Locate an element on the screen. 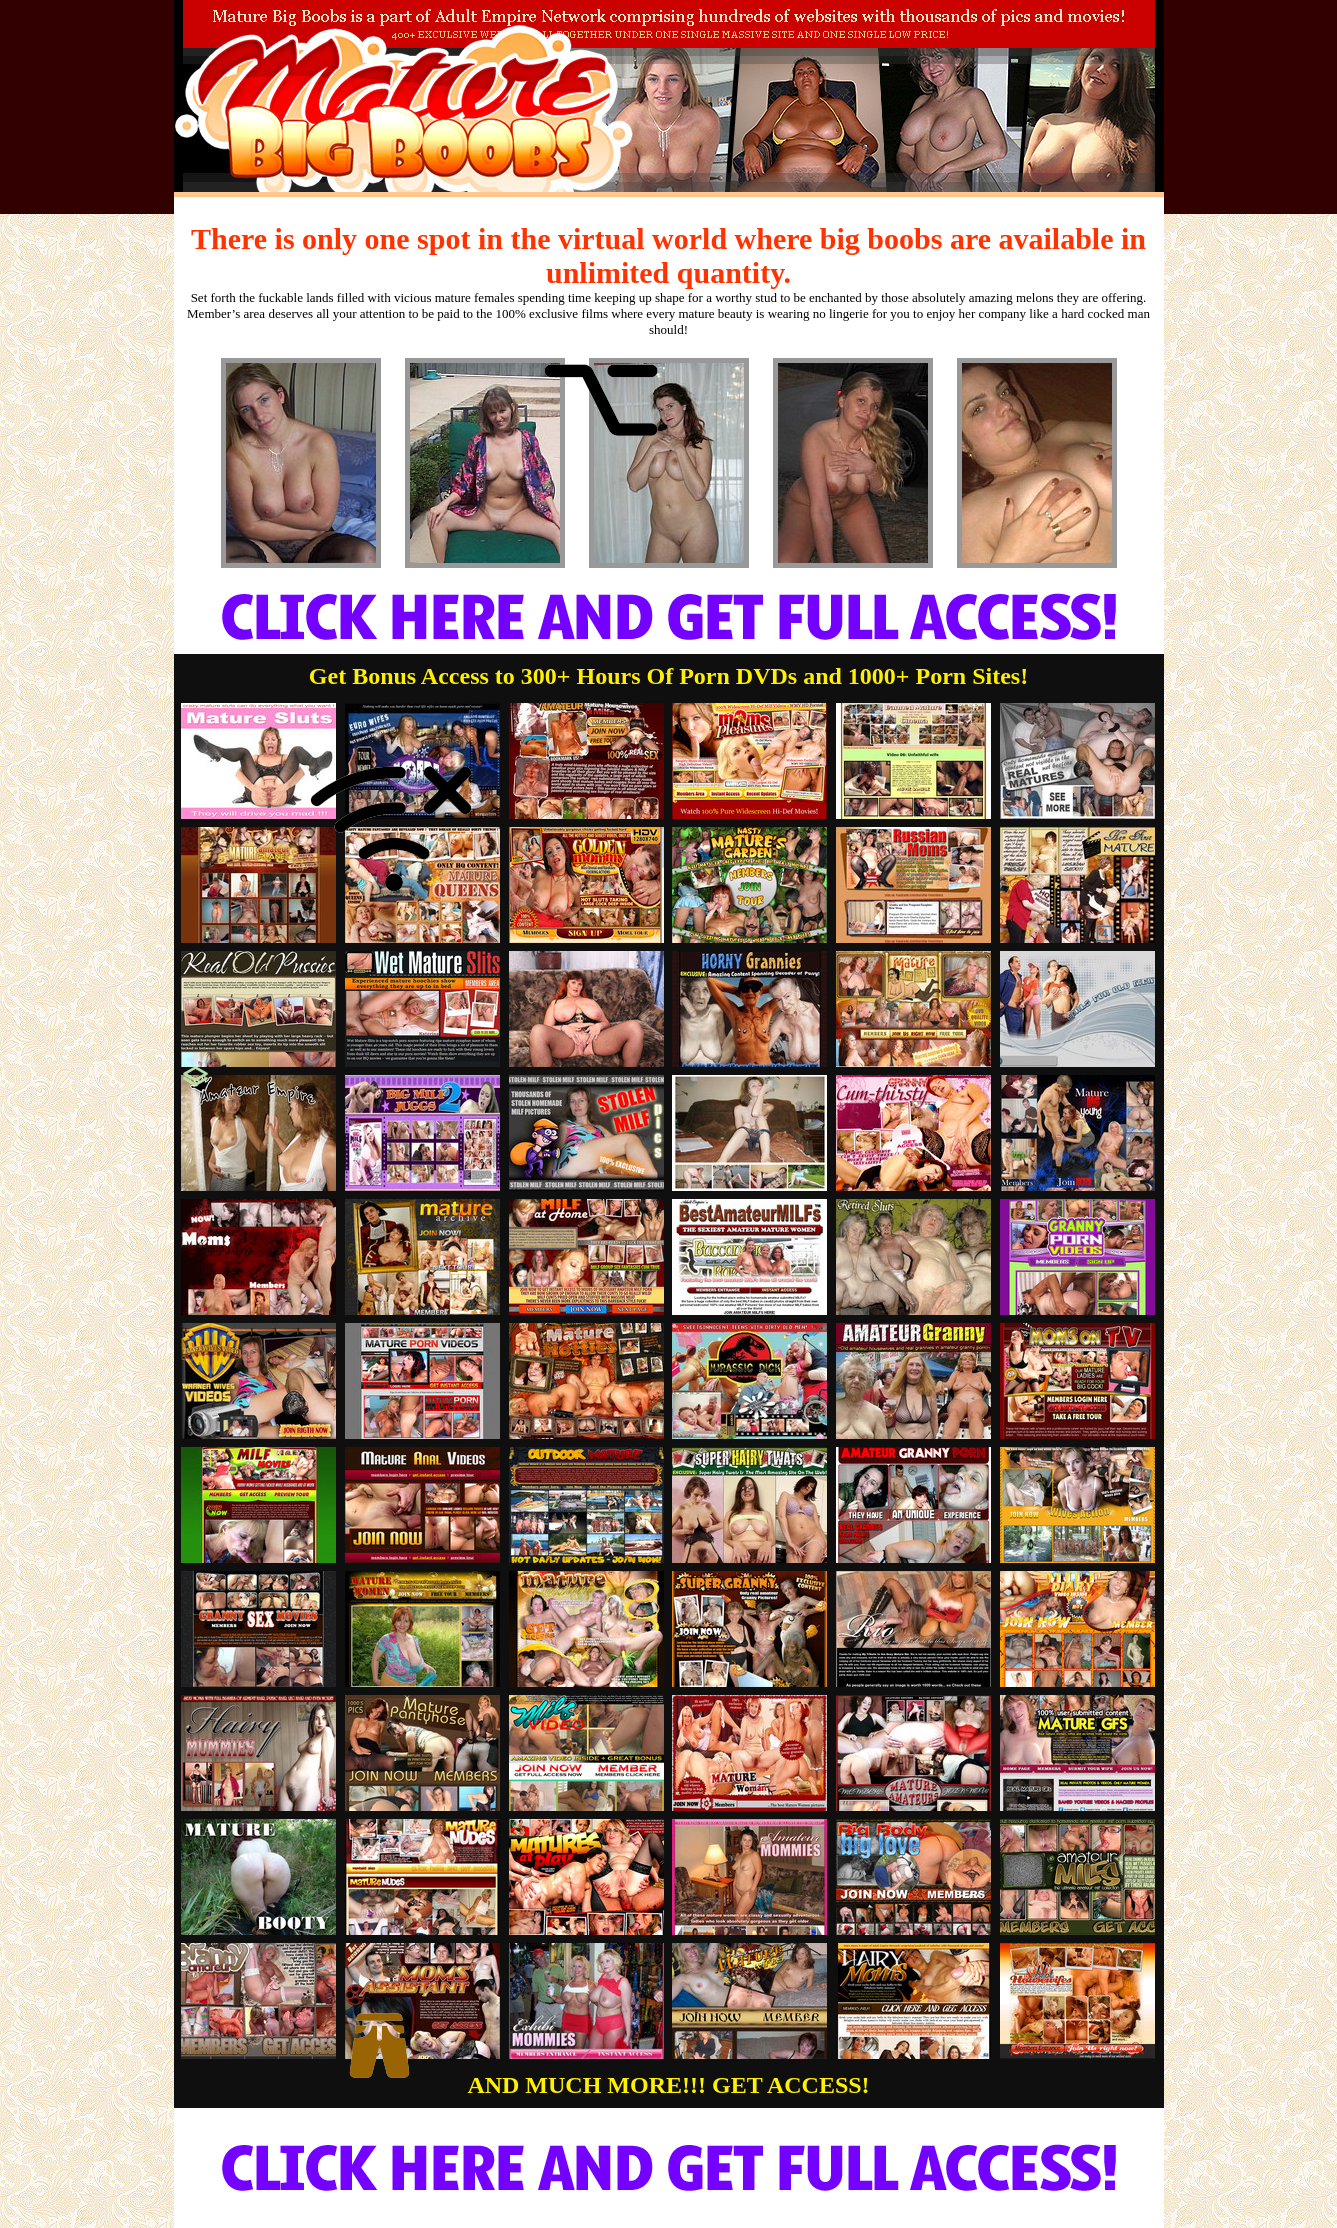 The image size is (1337, 2228). keyboard option or alt key symbol is located at coordinates (601, 396).